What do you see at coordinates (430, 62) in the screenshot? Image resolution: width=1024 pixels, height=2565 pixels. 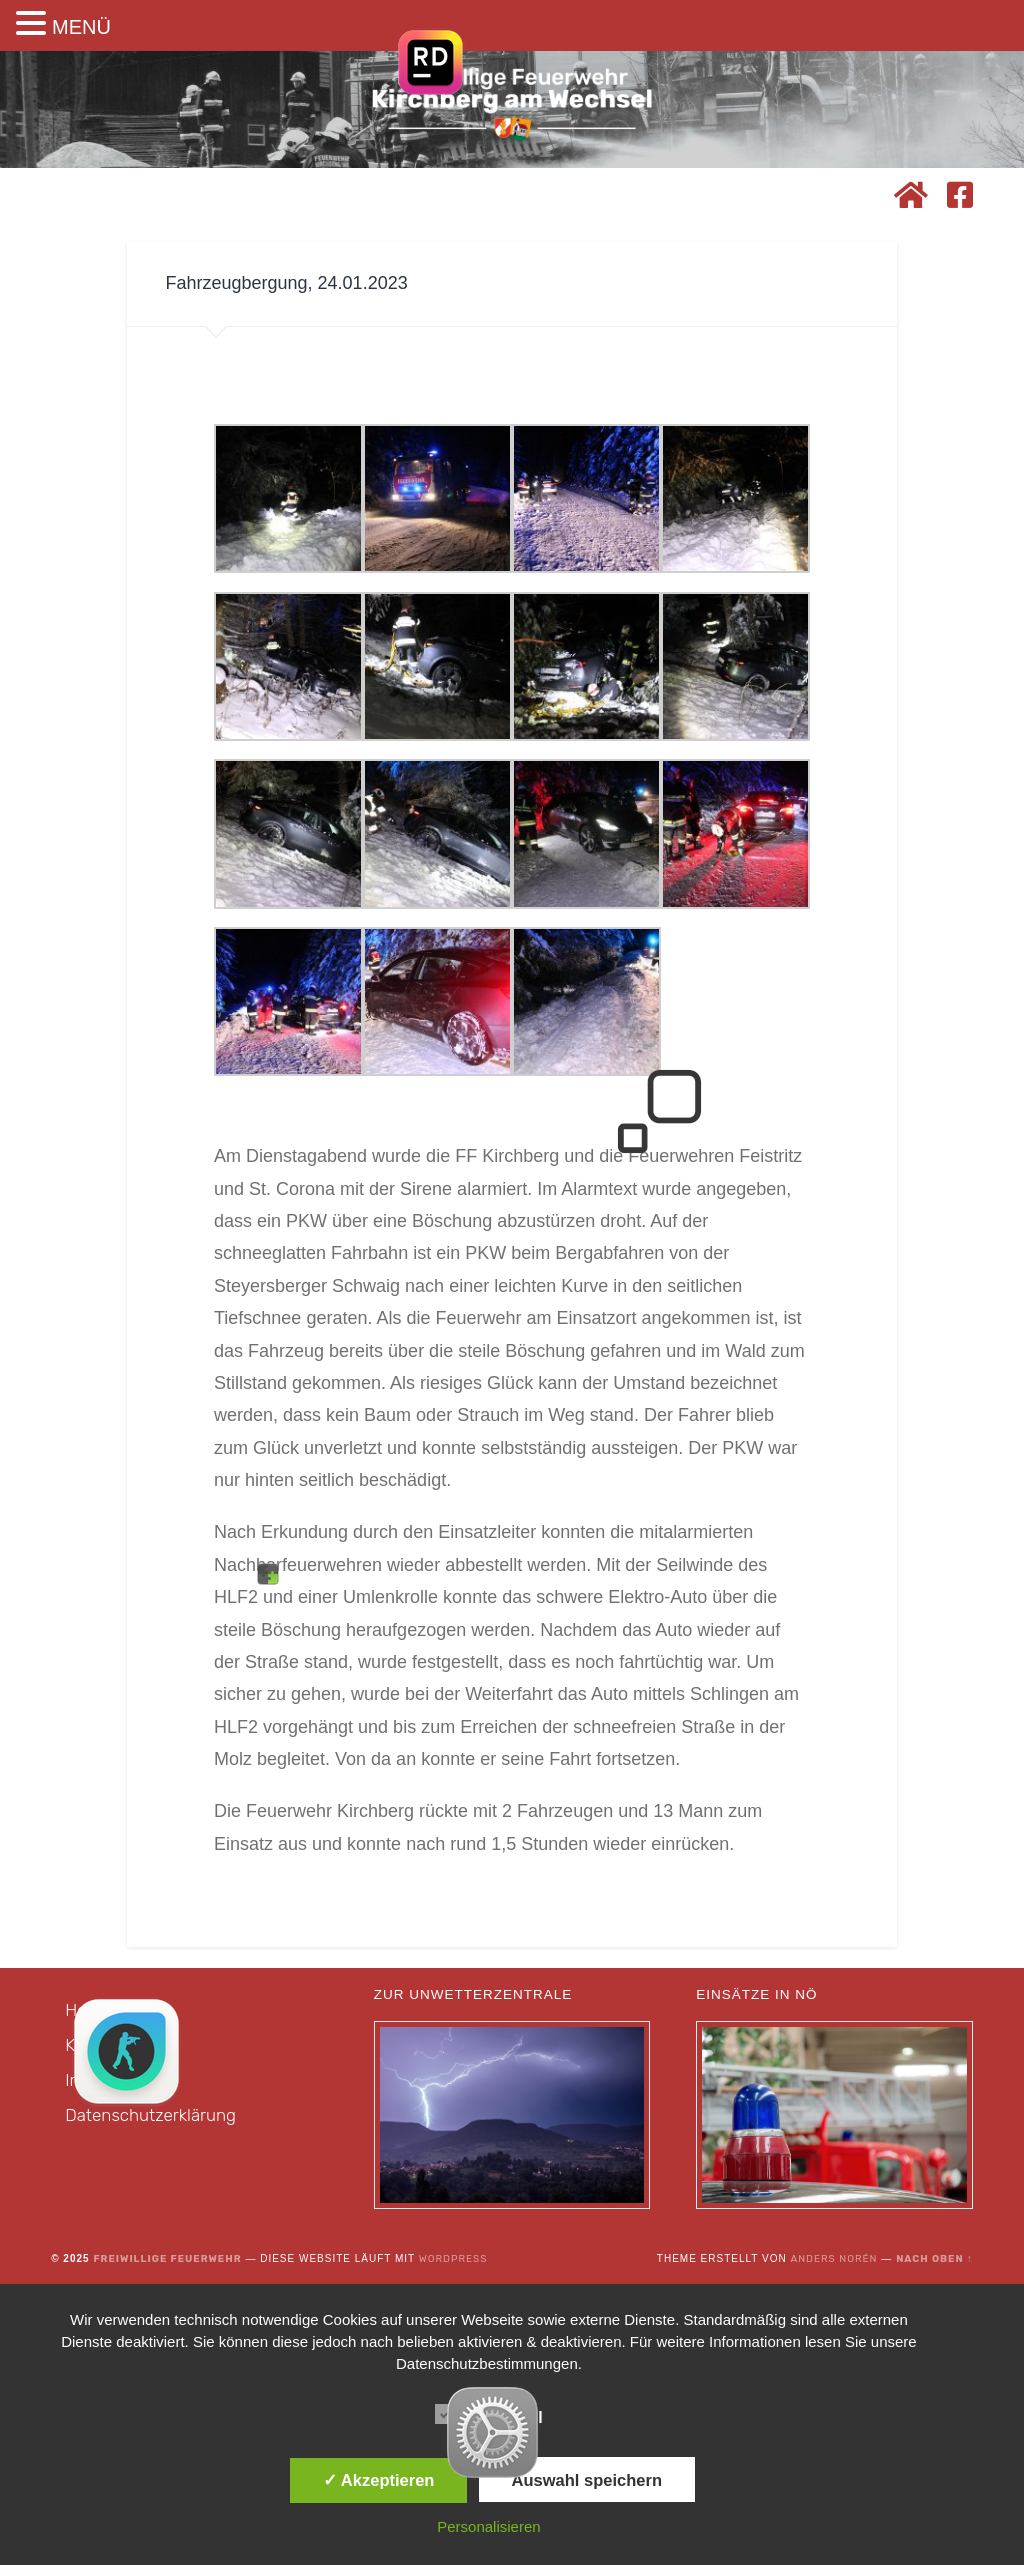 I see `open JetBrains Rider IDE` at bounding box center [430, 62].